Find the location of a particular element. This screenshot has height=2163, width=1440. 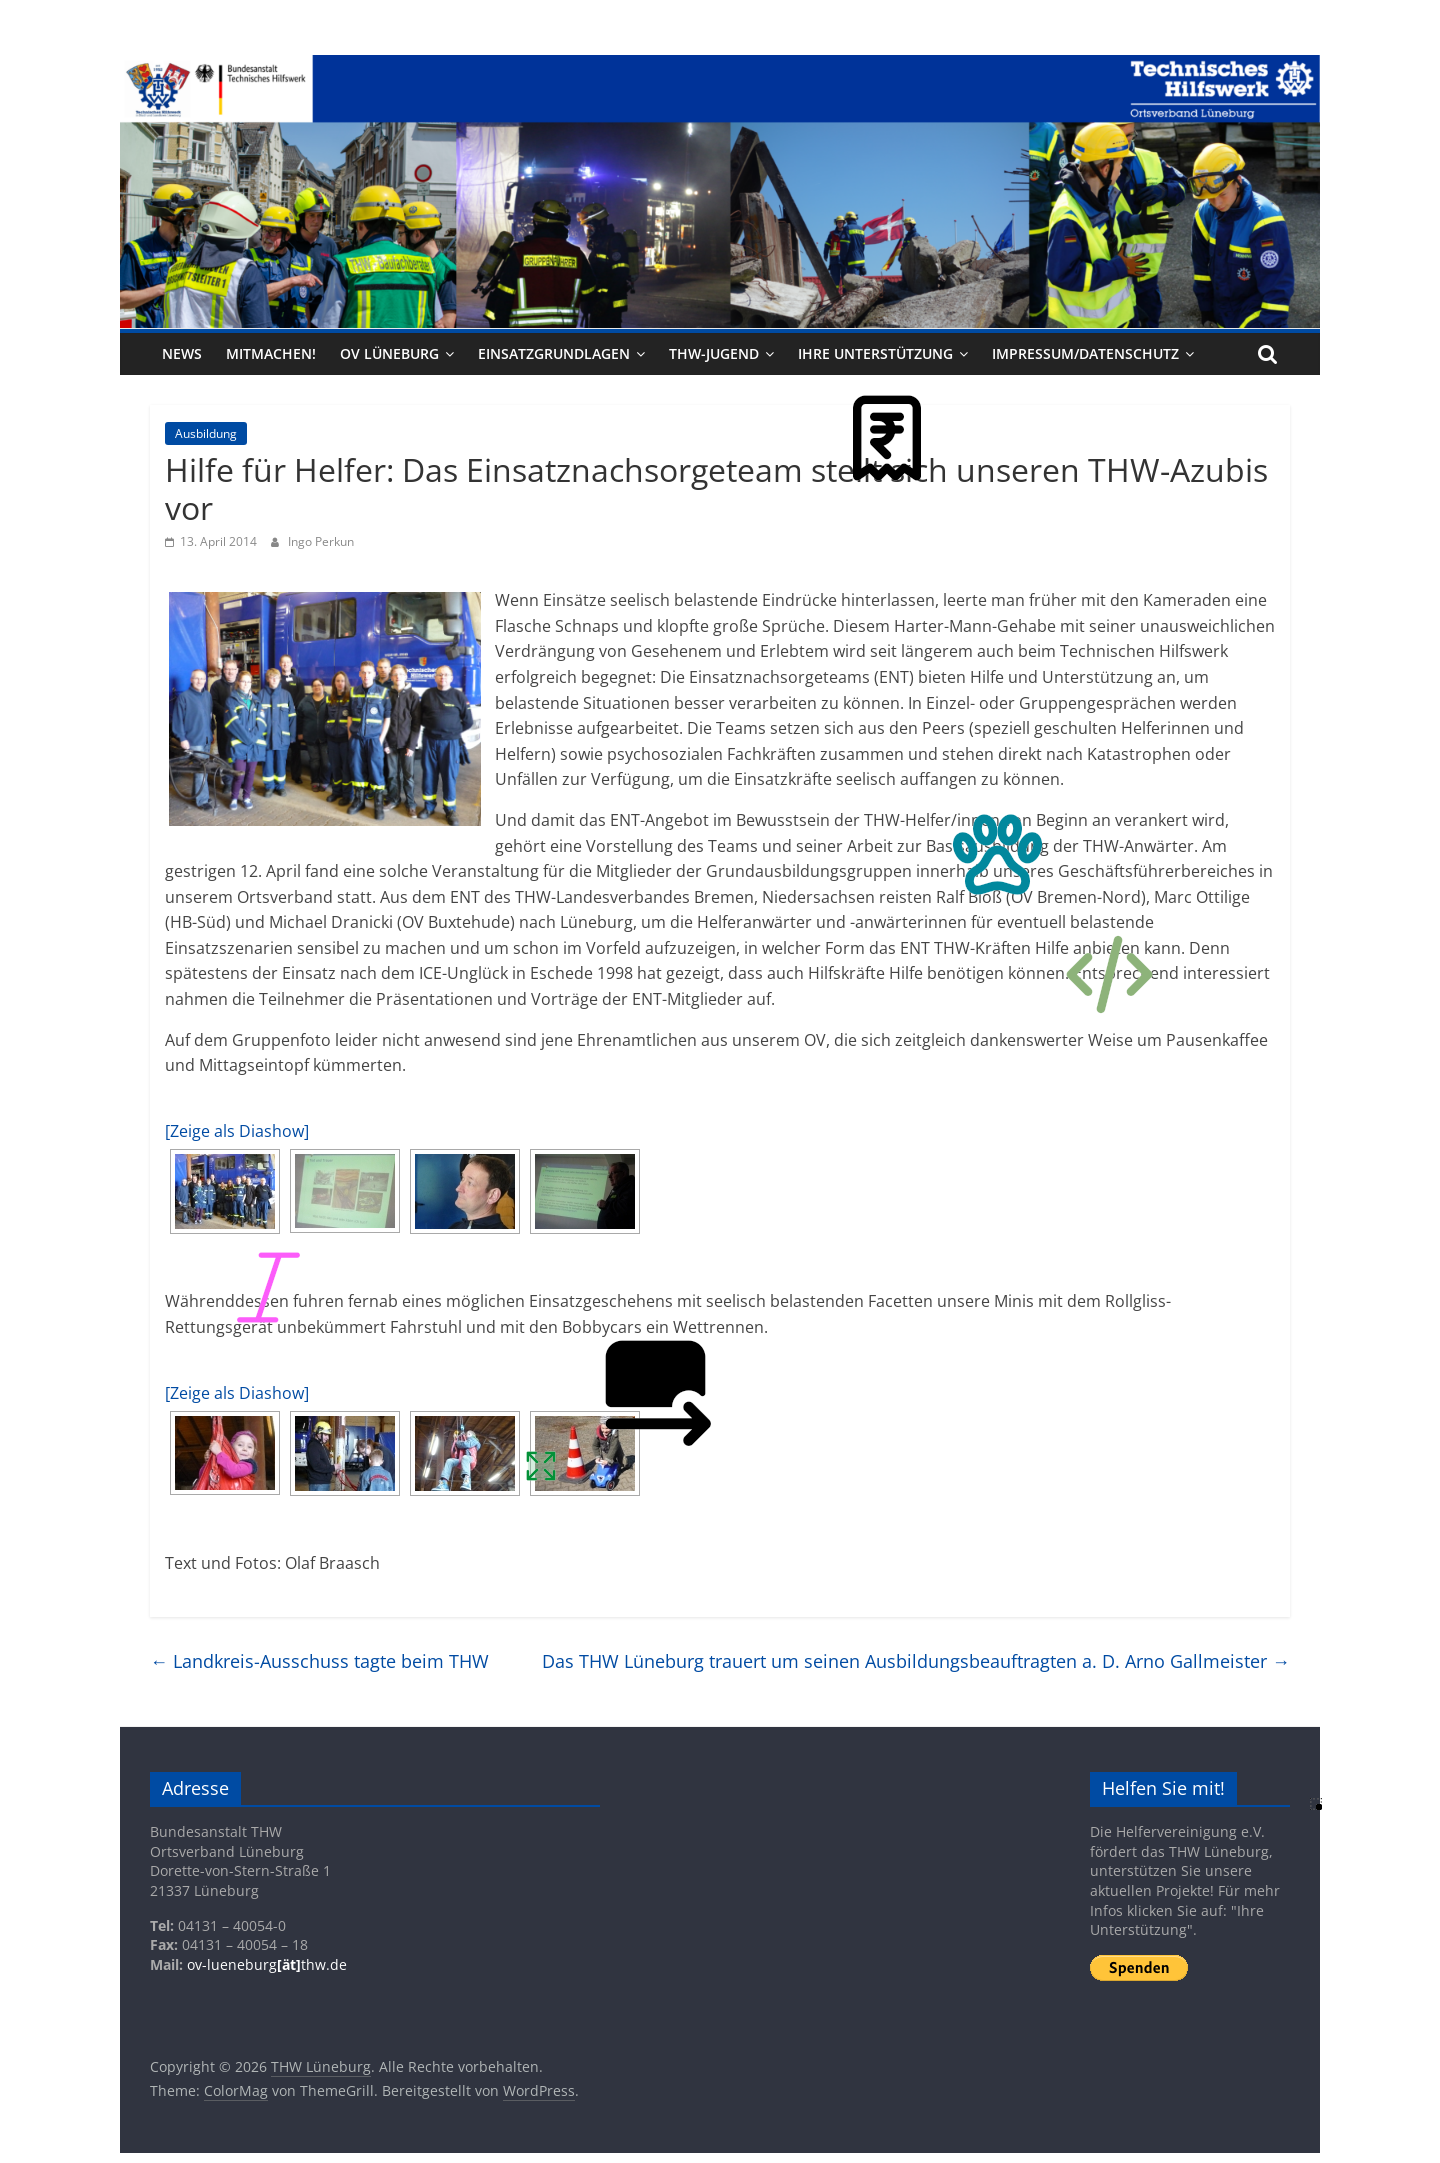

expand to fullscreen mode is located at coordinates (541, 1466).